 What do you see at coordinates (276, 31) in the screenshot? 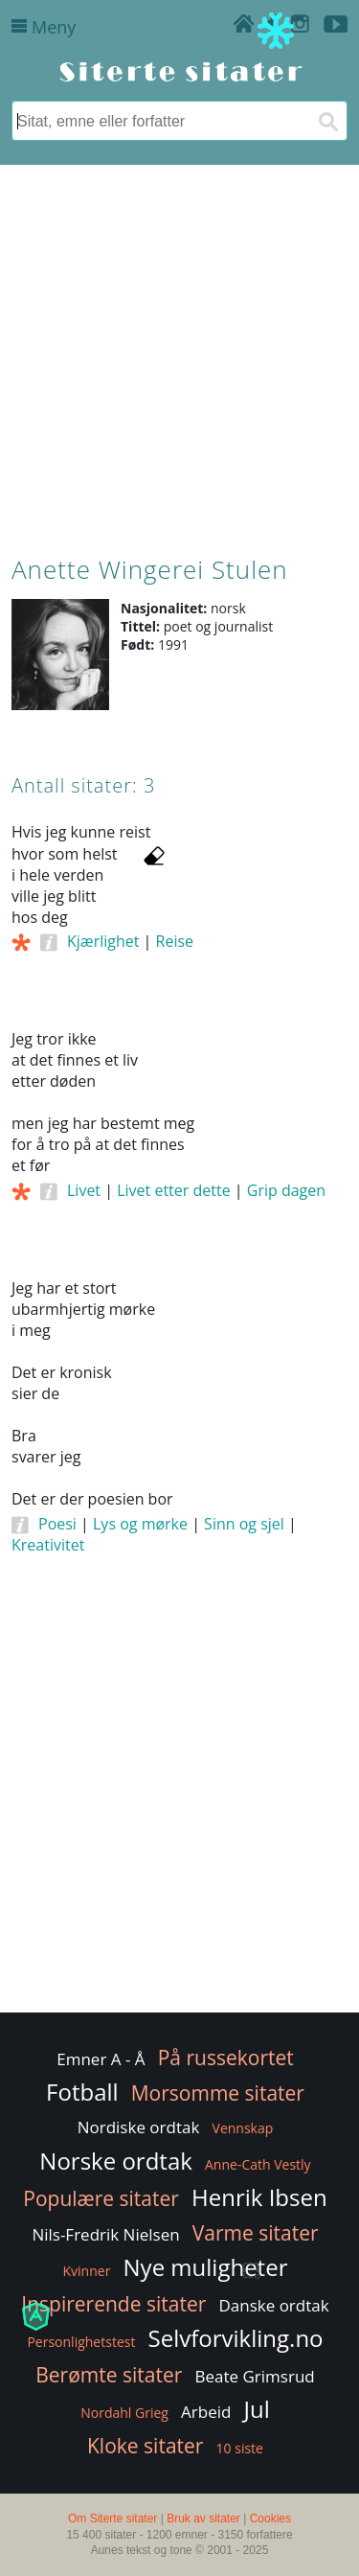
I see `activate cooling or air conditioning mode` at bounding box center [276, 31].